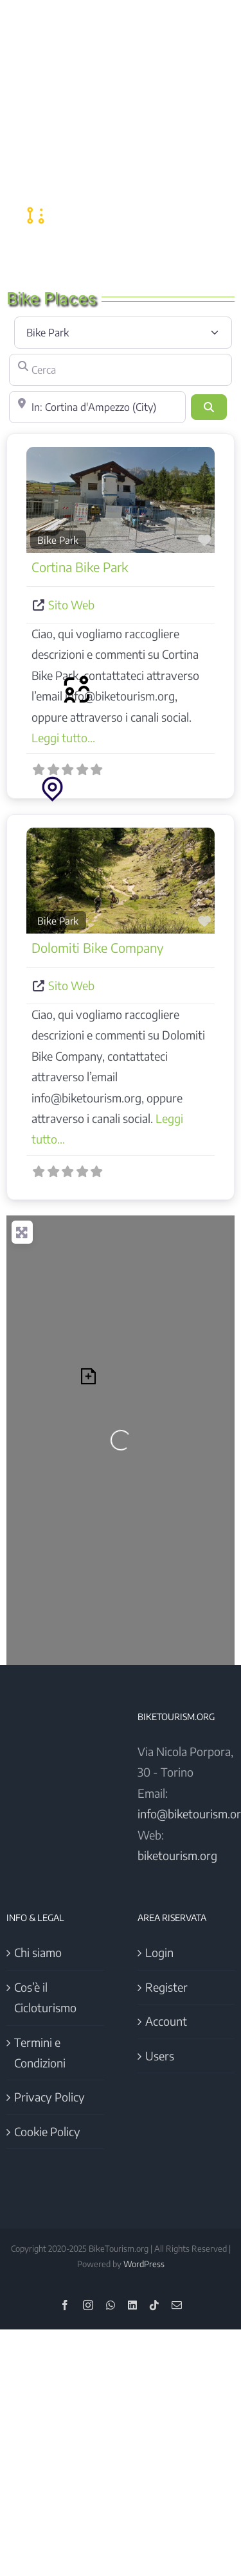  Describe the element at coordinates (52, 788) in the screenshot. I see `mark a location on the map` at that location.